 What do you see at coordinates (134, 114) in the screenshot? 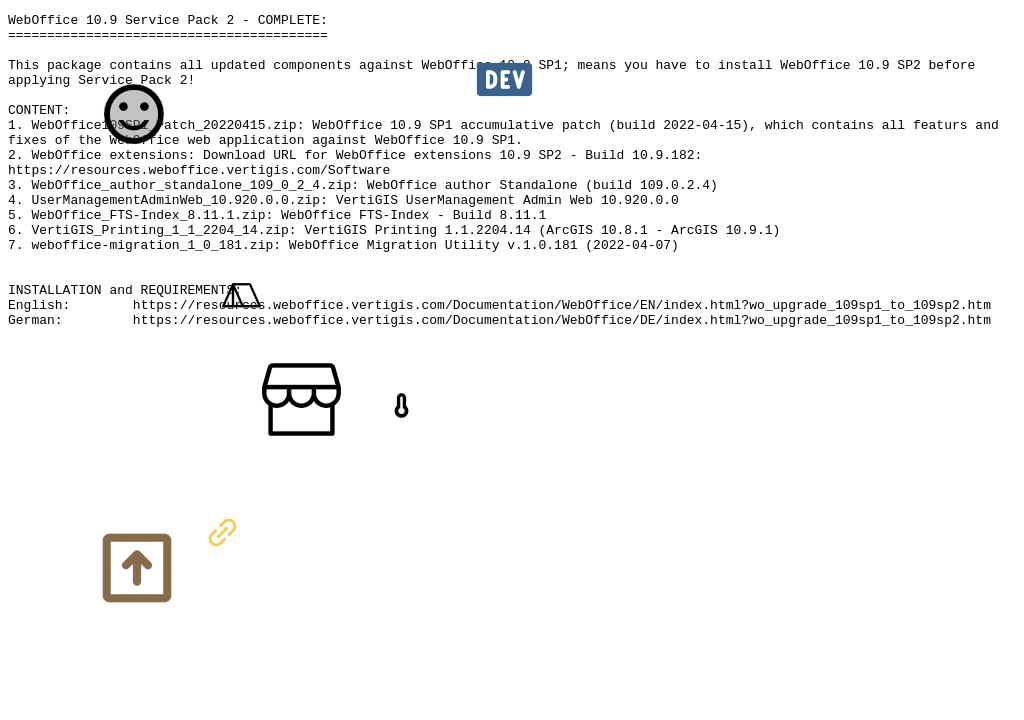
I see `rate your experience as positive` at bounding box center [134, 114].